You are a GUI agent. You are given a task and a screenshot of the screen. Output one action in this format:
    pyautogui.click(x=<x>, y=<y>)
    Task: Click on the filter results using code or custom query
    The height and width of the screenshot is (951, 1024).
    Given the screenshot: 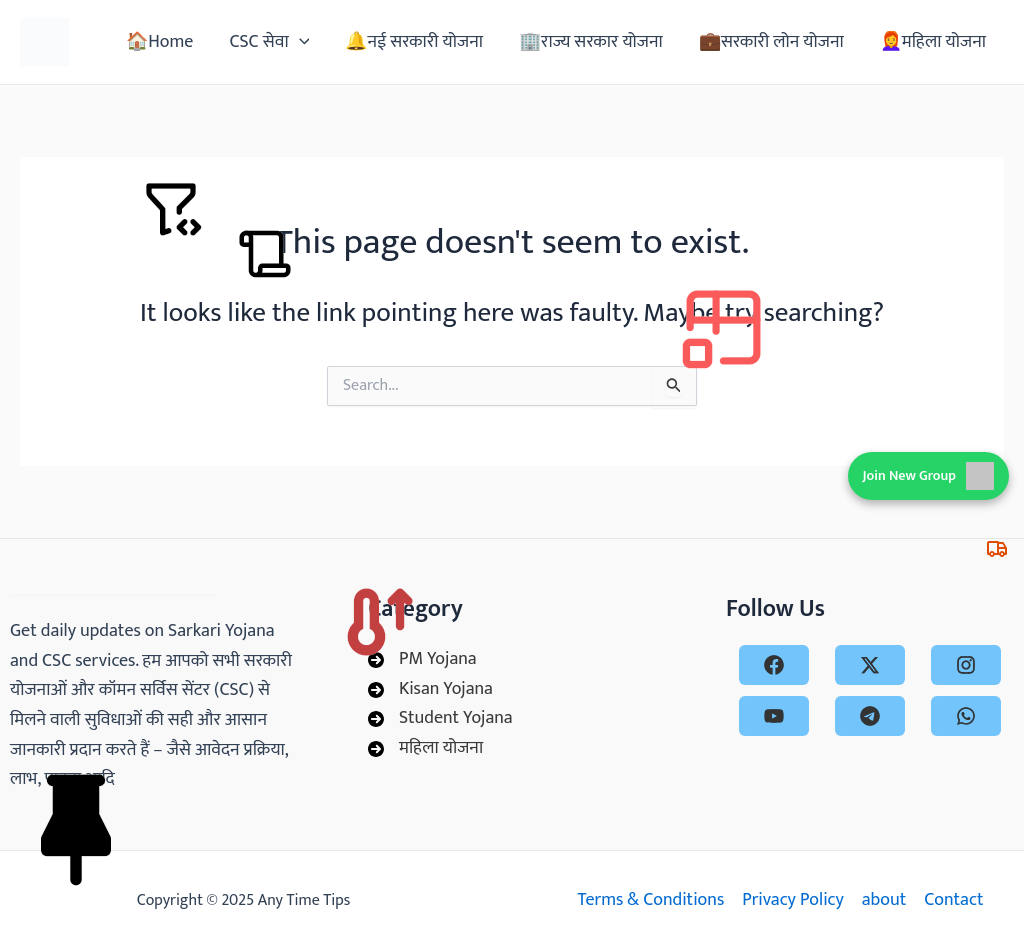 What is the action you would take?
    pyautogui.click(x=171, y=208)
    